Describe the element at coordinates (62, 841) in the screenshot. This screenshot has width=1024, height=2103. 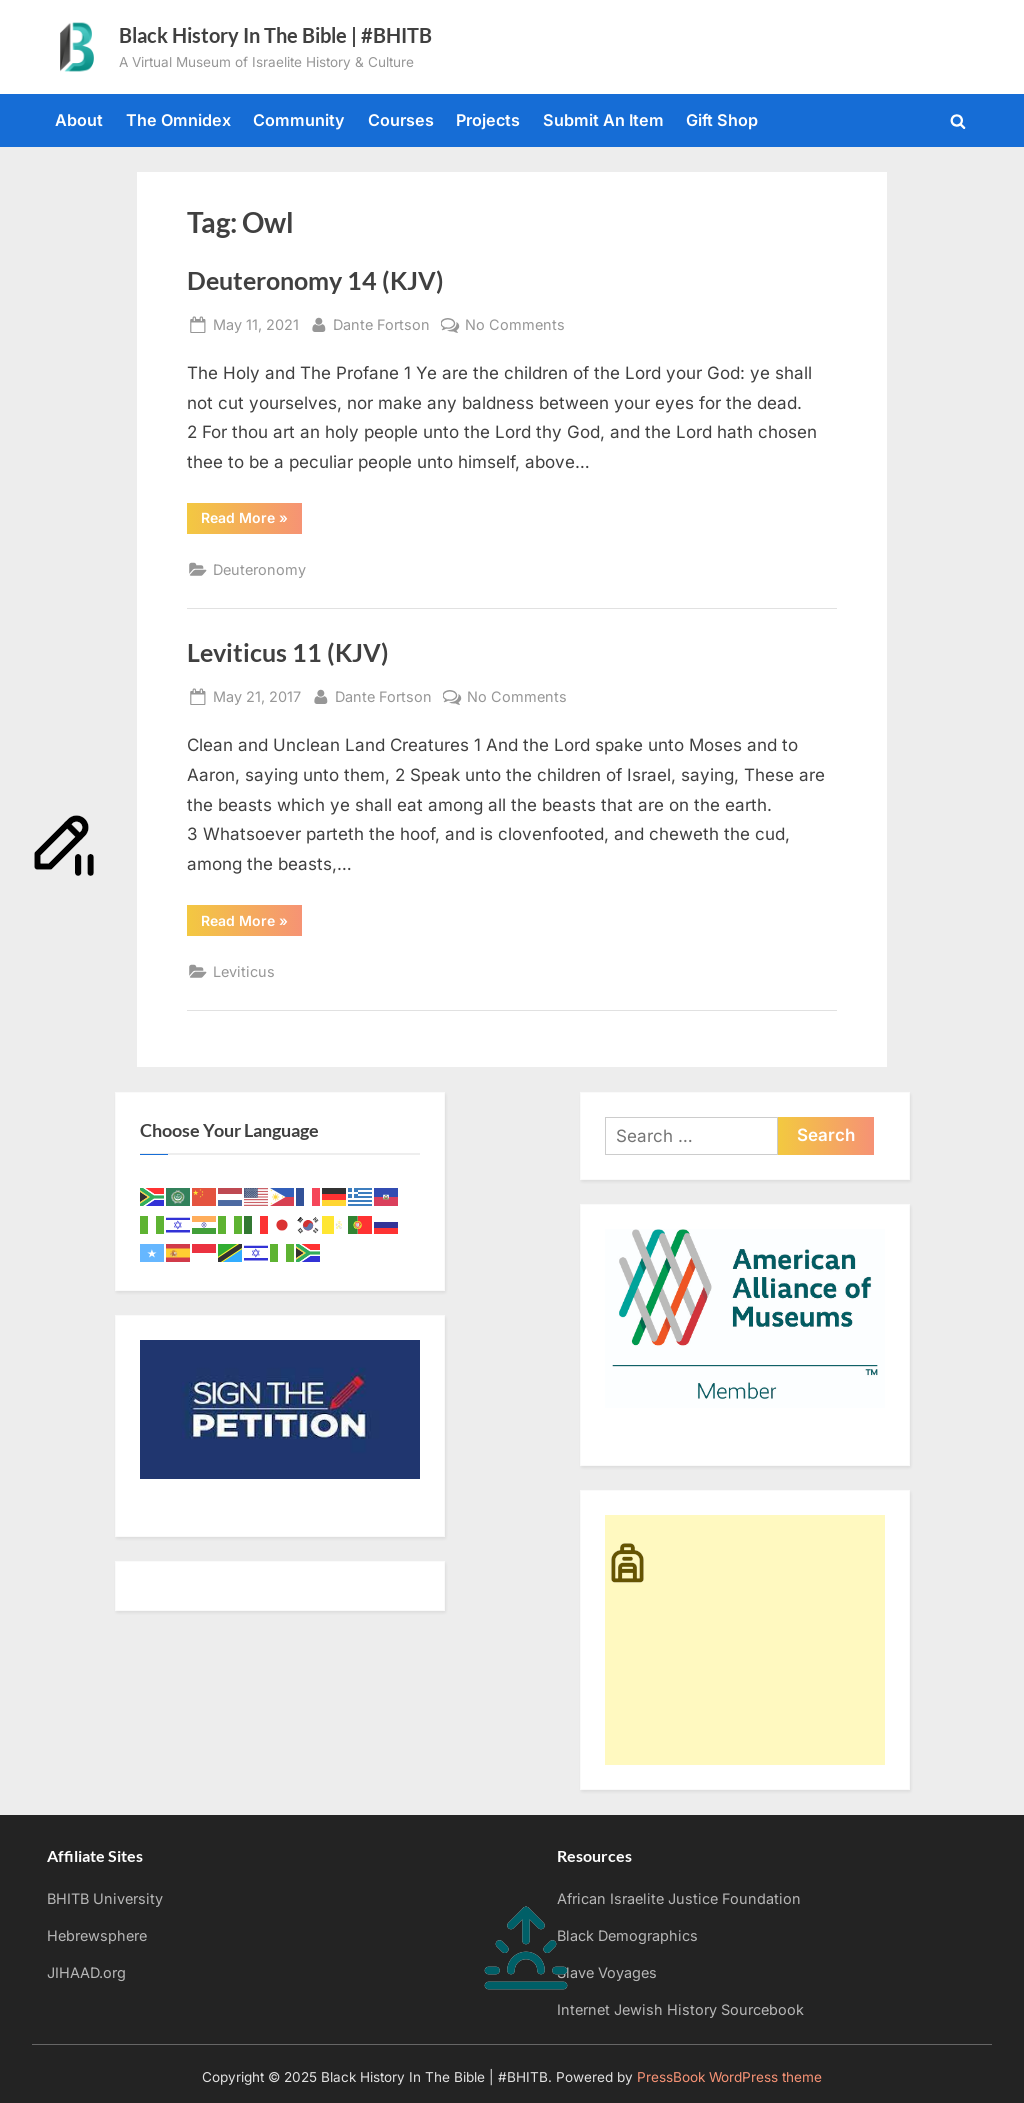
I see `pause editing mode` at that location.